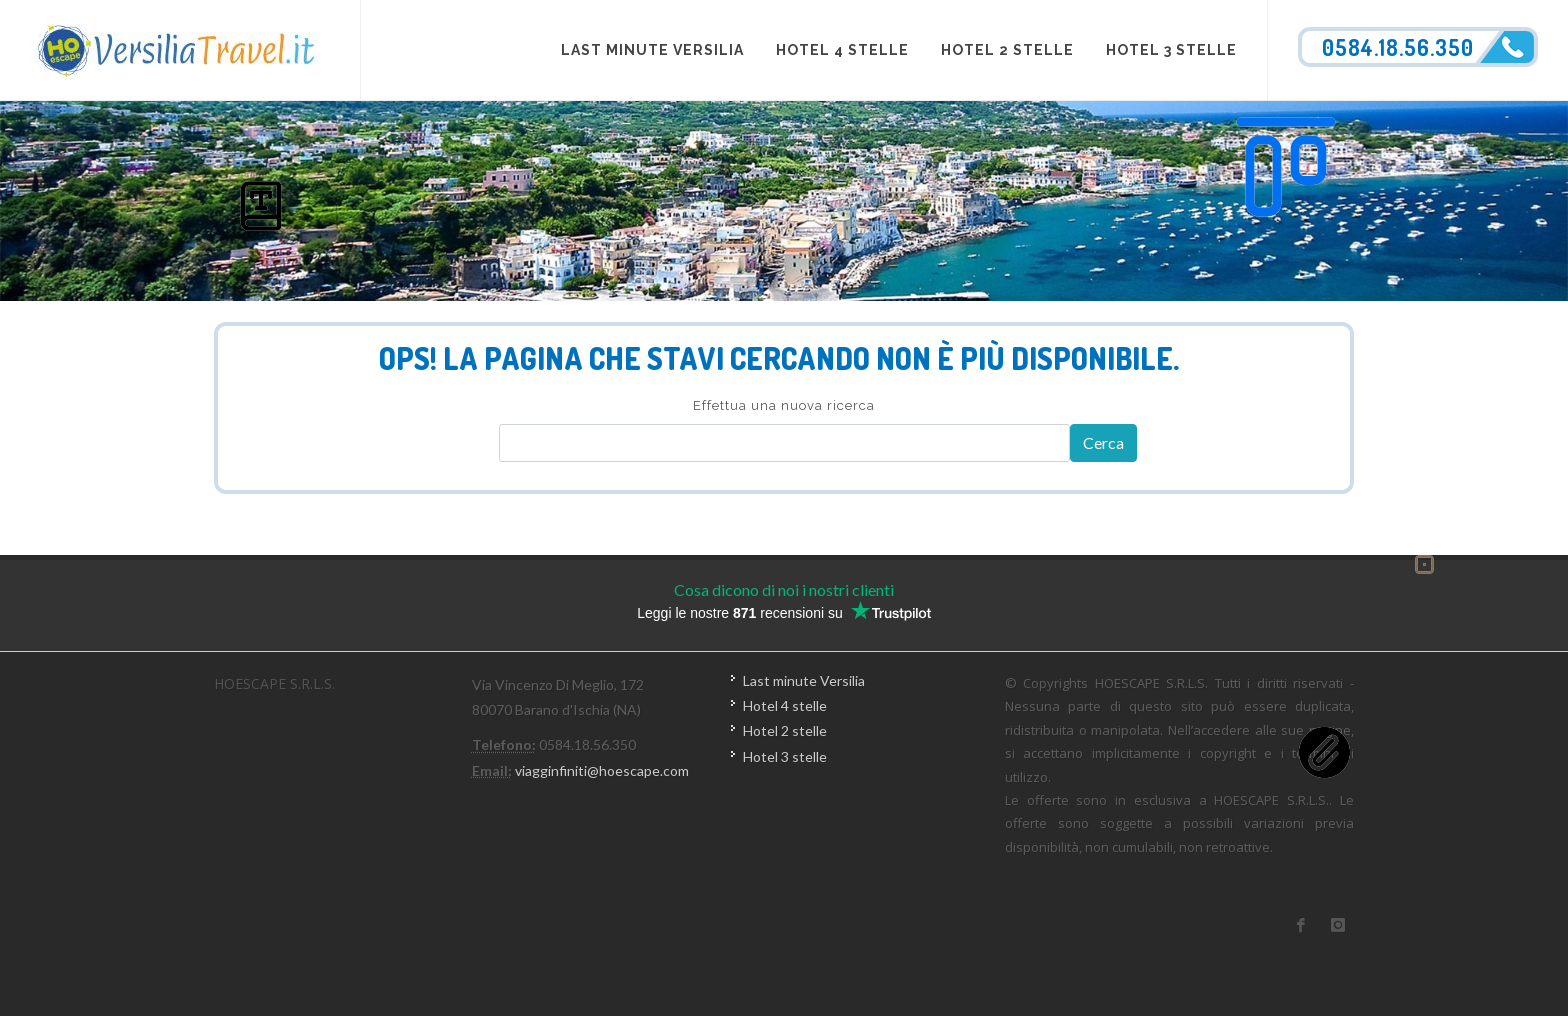 This screenshot has height=1016, width=1568. I want to click on attach a file to your message, so click(1324, 752).